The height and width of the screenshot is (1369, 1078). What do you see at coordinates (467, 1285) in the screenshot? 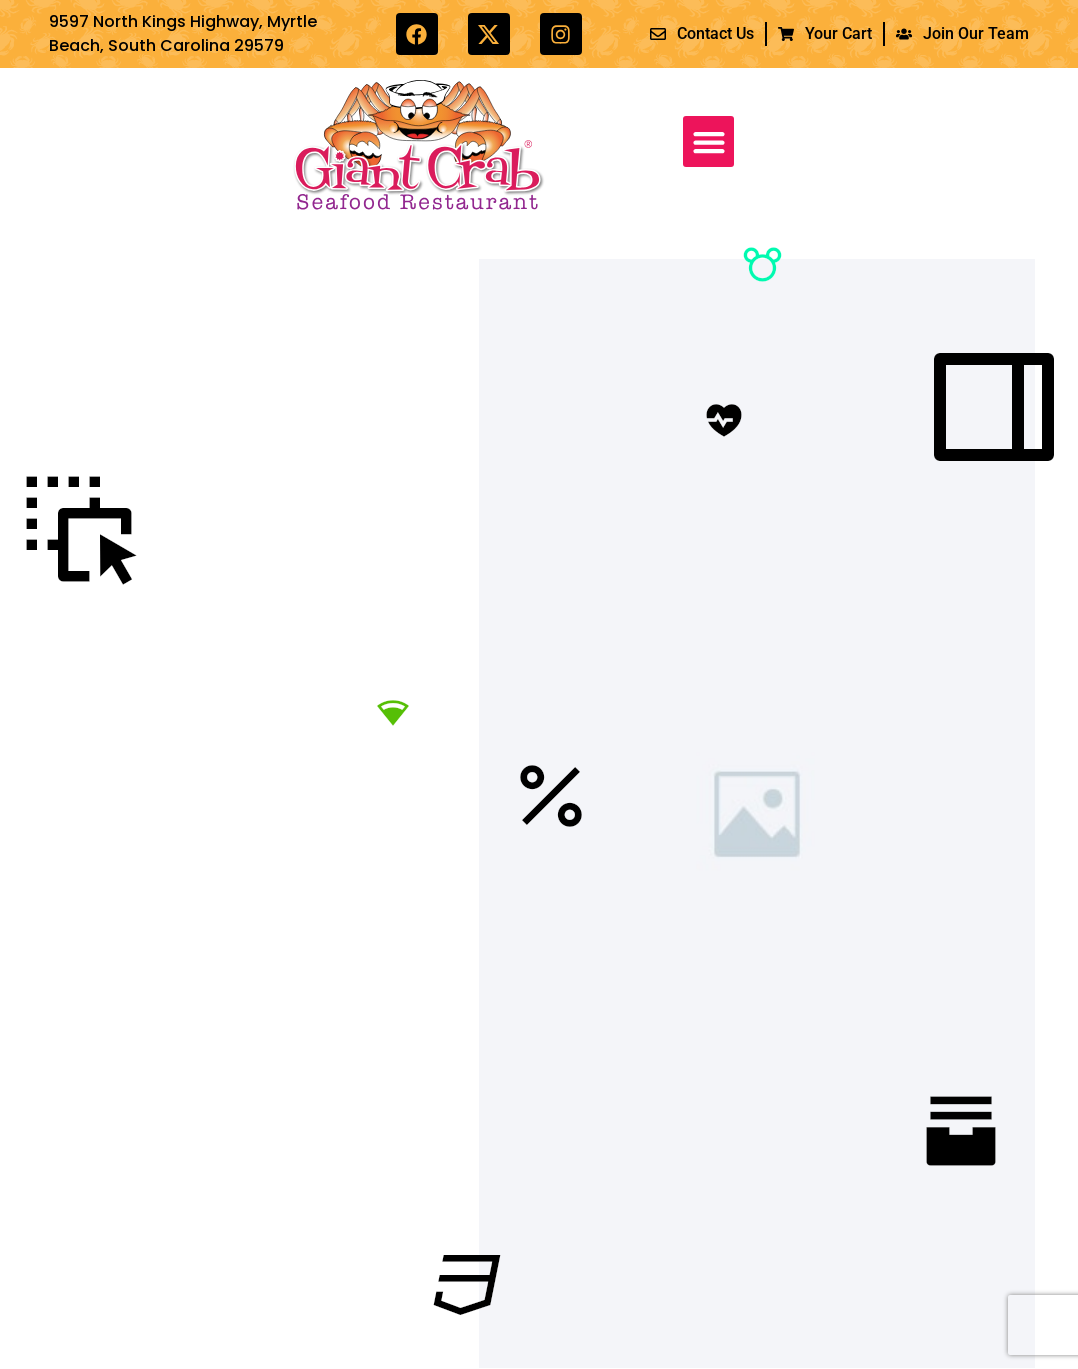
I see `indicates CSS3 styling or stylesheet` at bounding box center [467, 1285].